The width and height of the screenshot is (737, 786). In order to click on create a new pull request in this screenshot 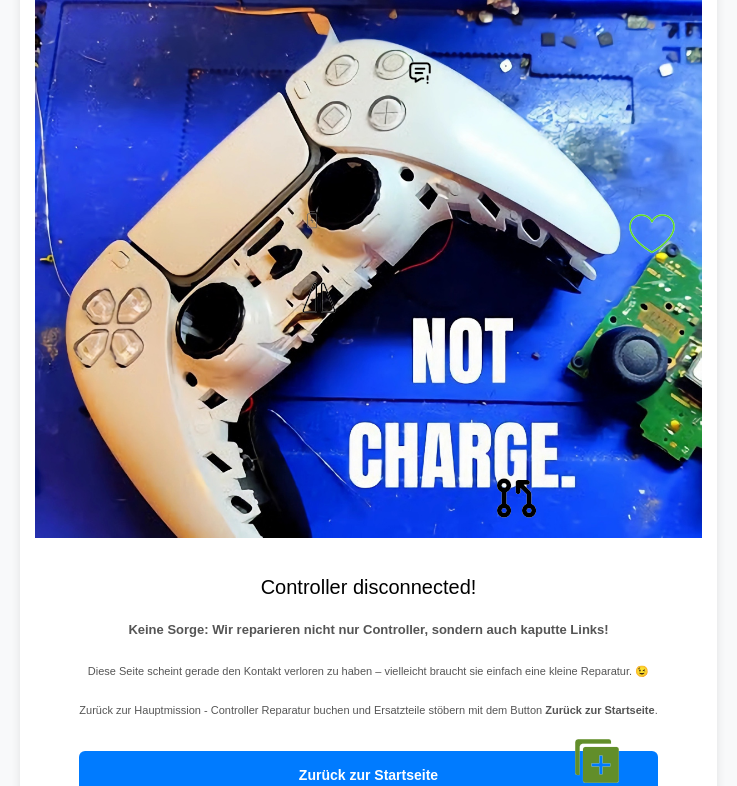, I will do `click(515, 498)`.